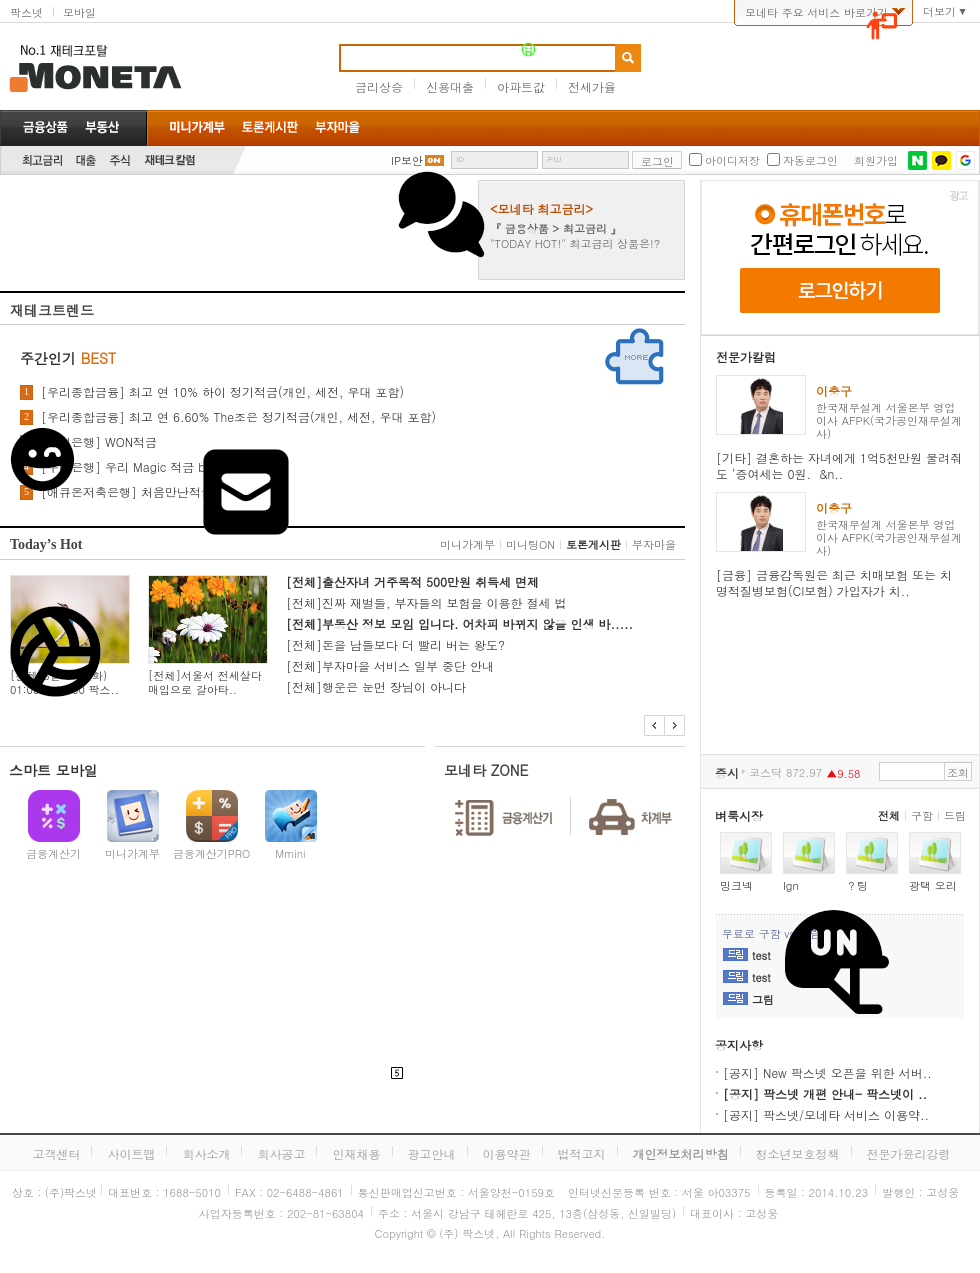  What do you see at coordinates (397, 1073) in the screenshot?
I see `indicates step 5 in a numbered sequence` at bounding box center [397, 1073].